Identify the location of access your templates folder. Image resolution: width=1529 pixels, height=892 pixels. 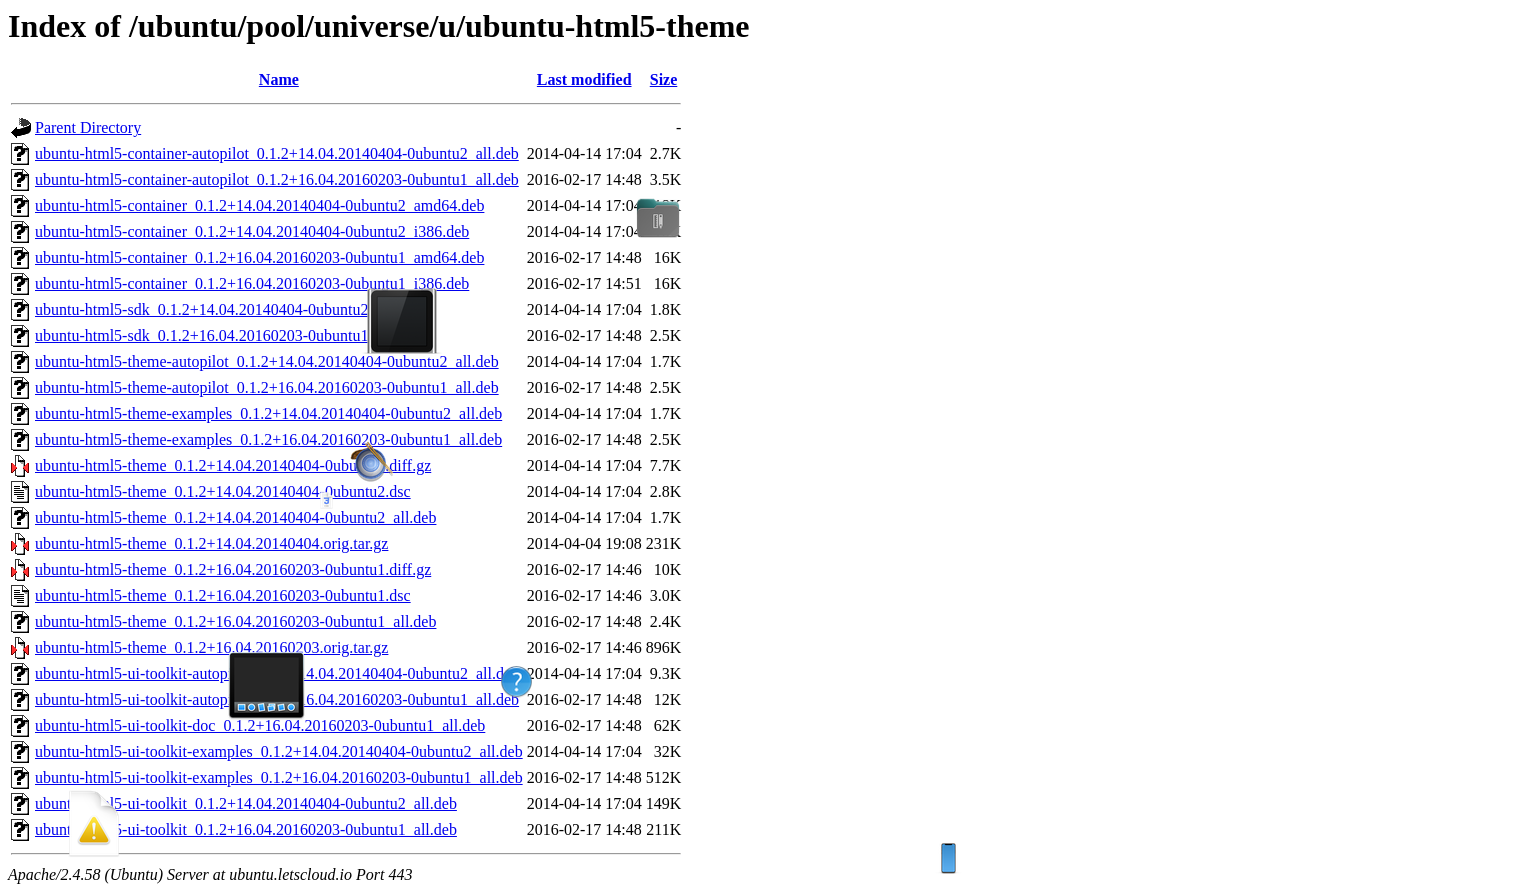
(658, 218).